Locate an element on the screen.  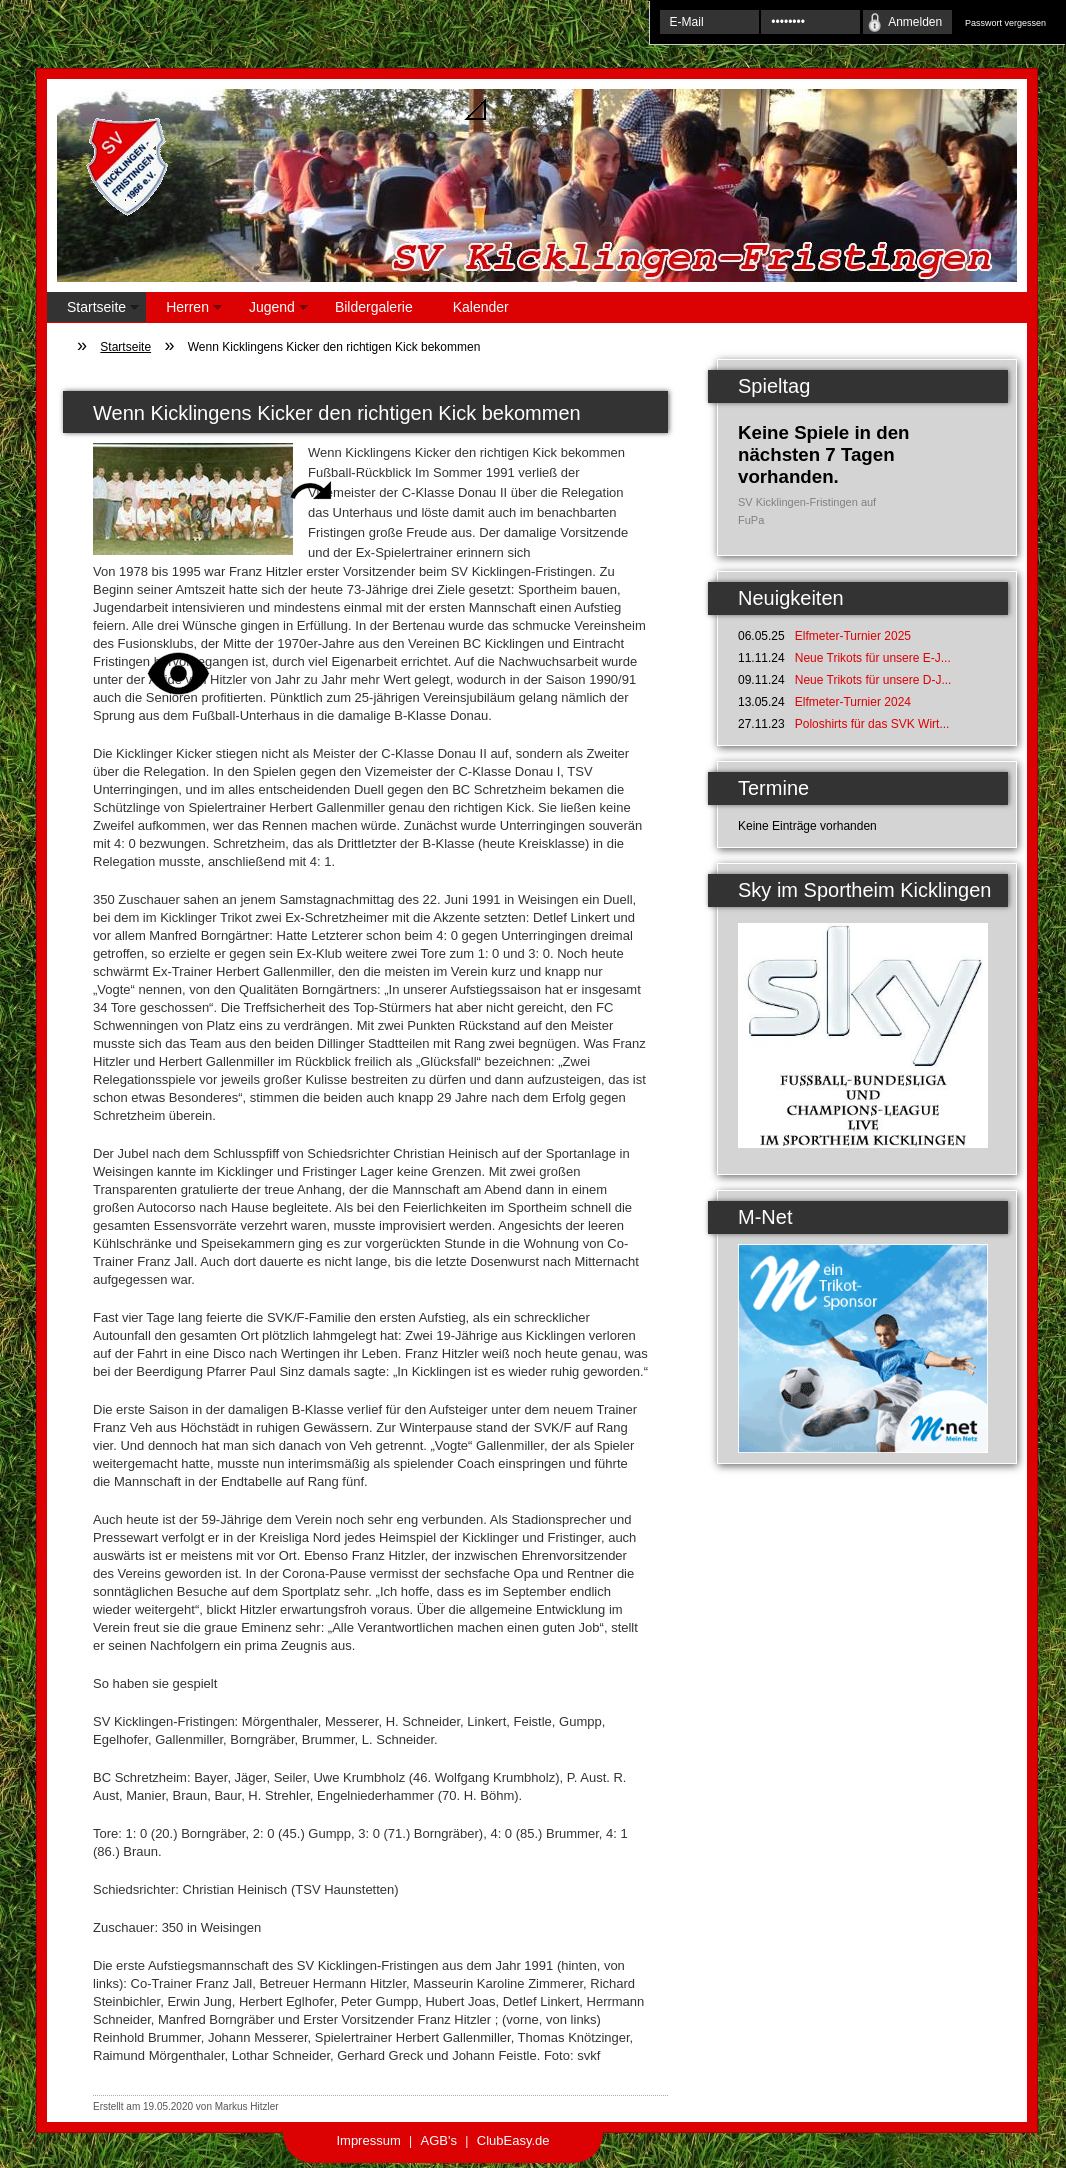
indicates no cellular signal available is located at coordinates (475, 109).